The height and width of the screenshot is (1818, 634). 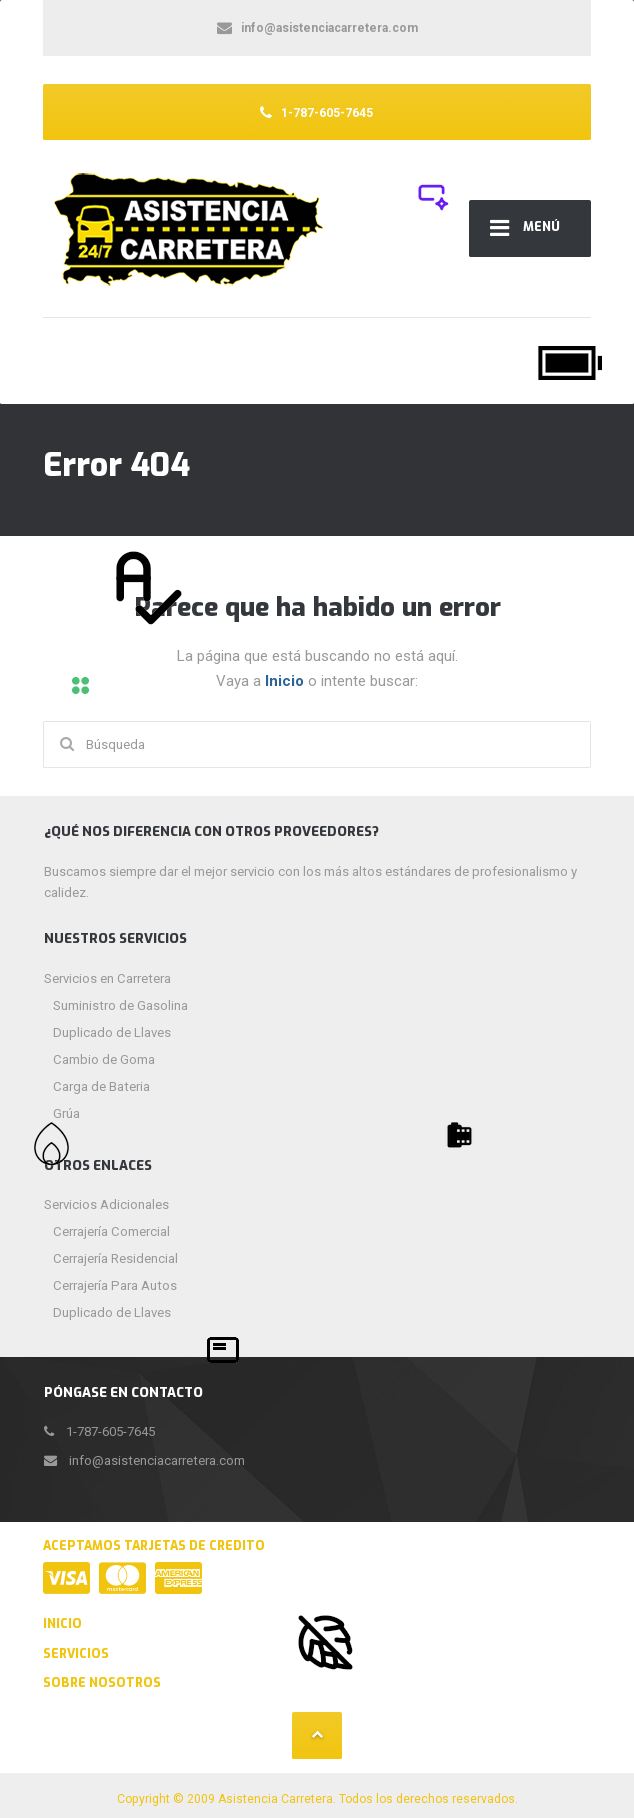 What do you see at coordinates (431, 193) in the screenshot?
I see `enable AI-assisted text input` at bounding box center [431, 193].